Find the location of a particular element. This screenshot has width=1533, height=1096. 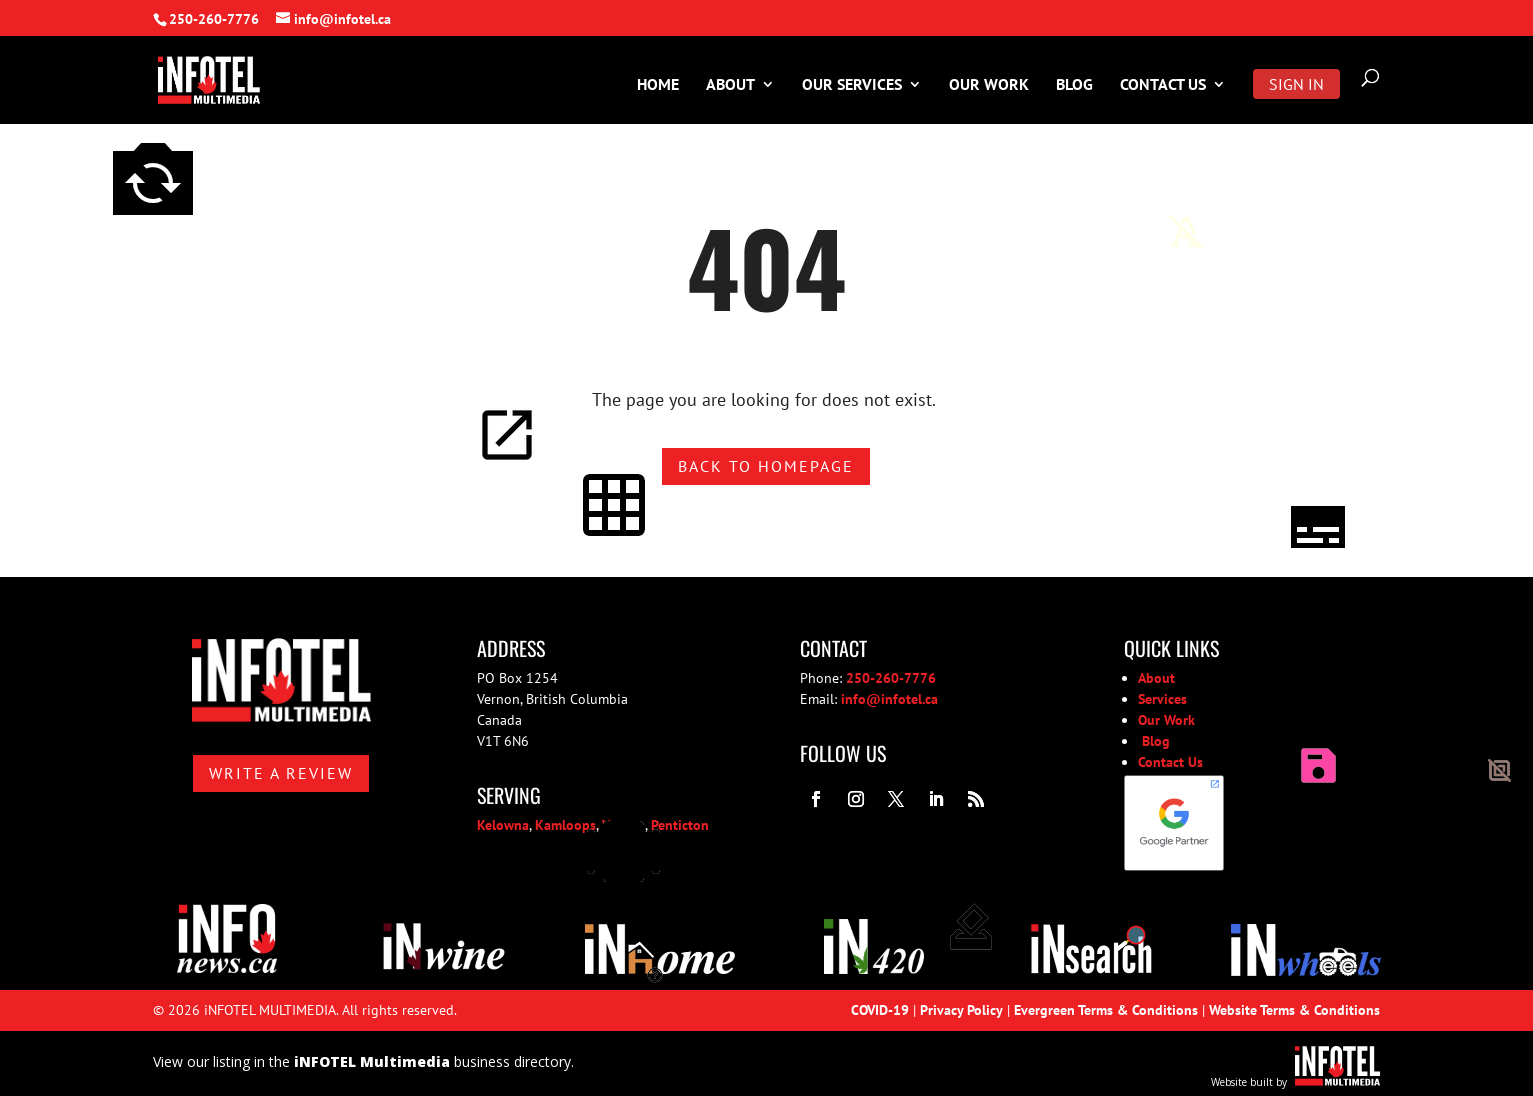

switch between front and rear camera is located at coordinates (153, 179).